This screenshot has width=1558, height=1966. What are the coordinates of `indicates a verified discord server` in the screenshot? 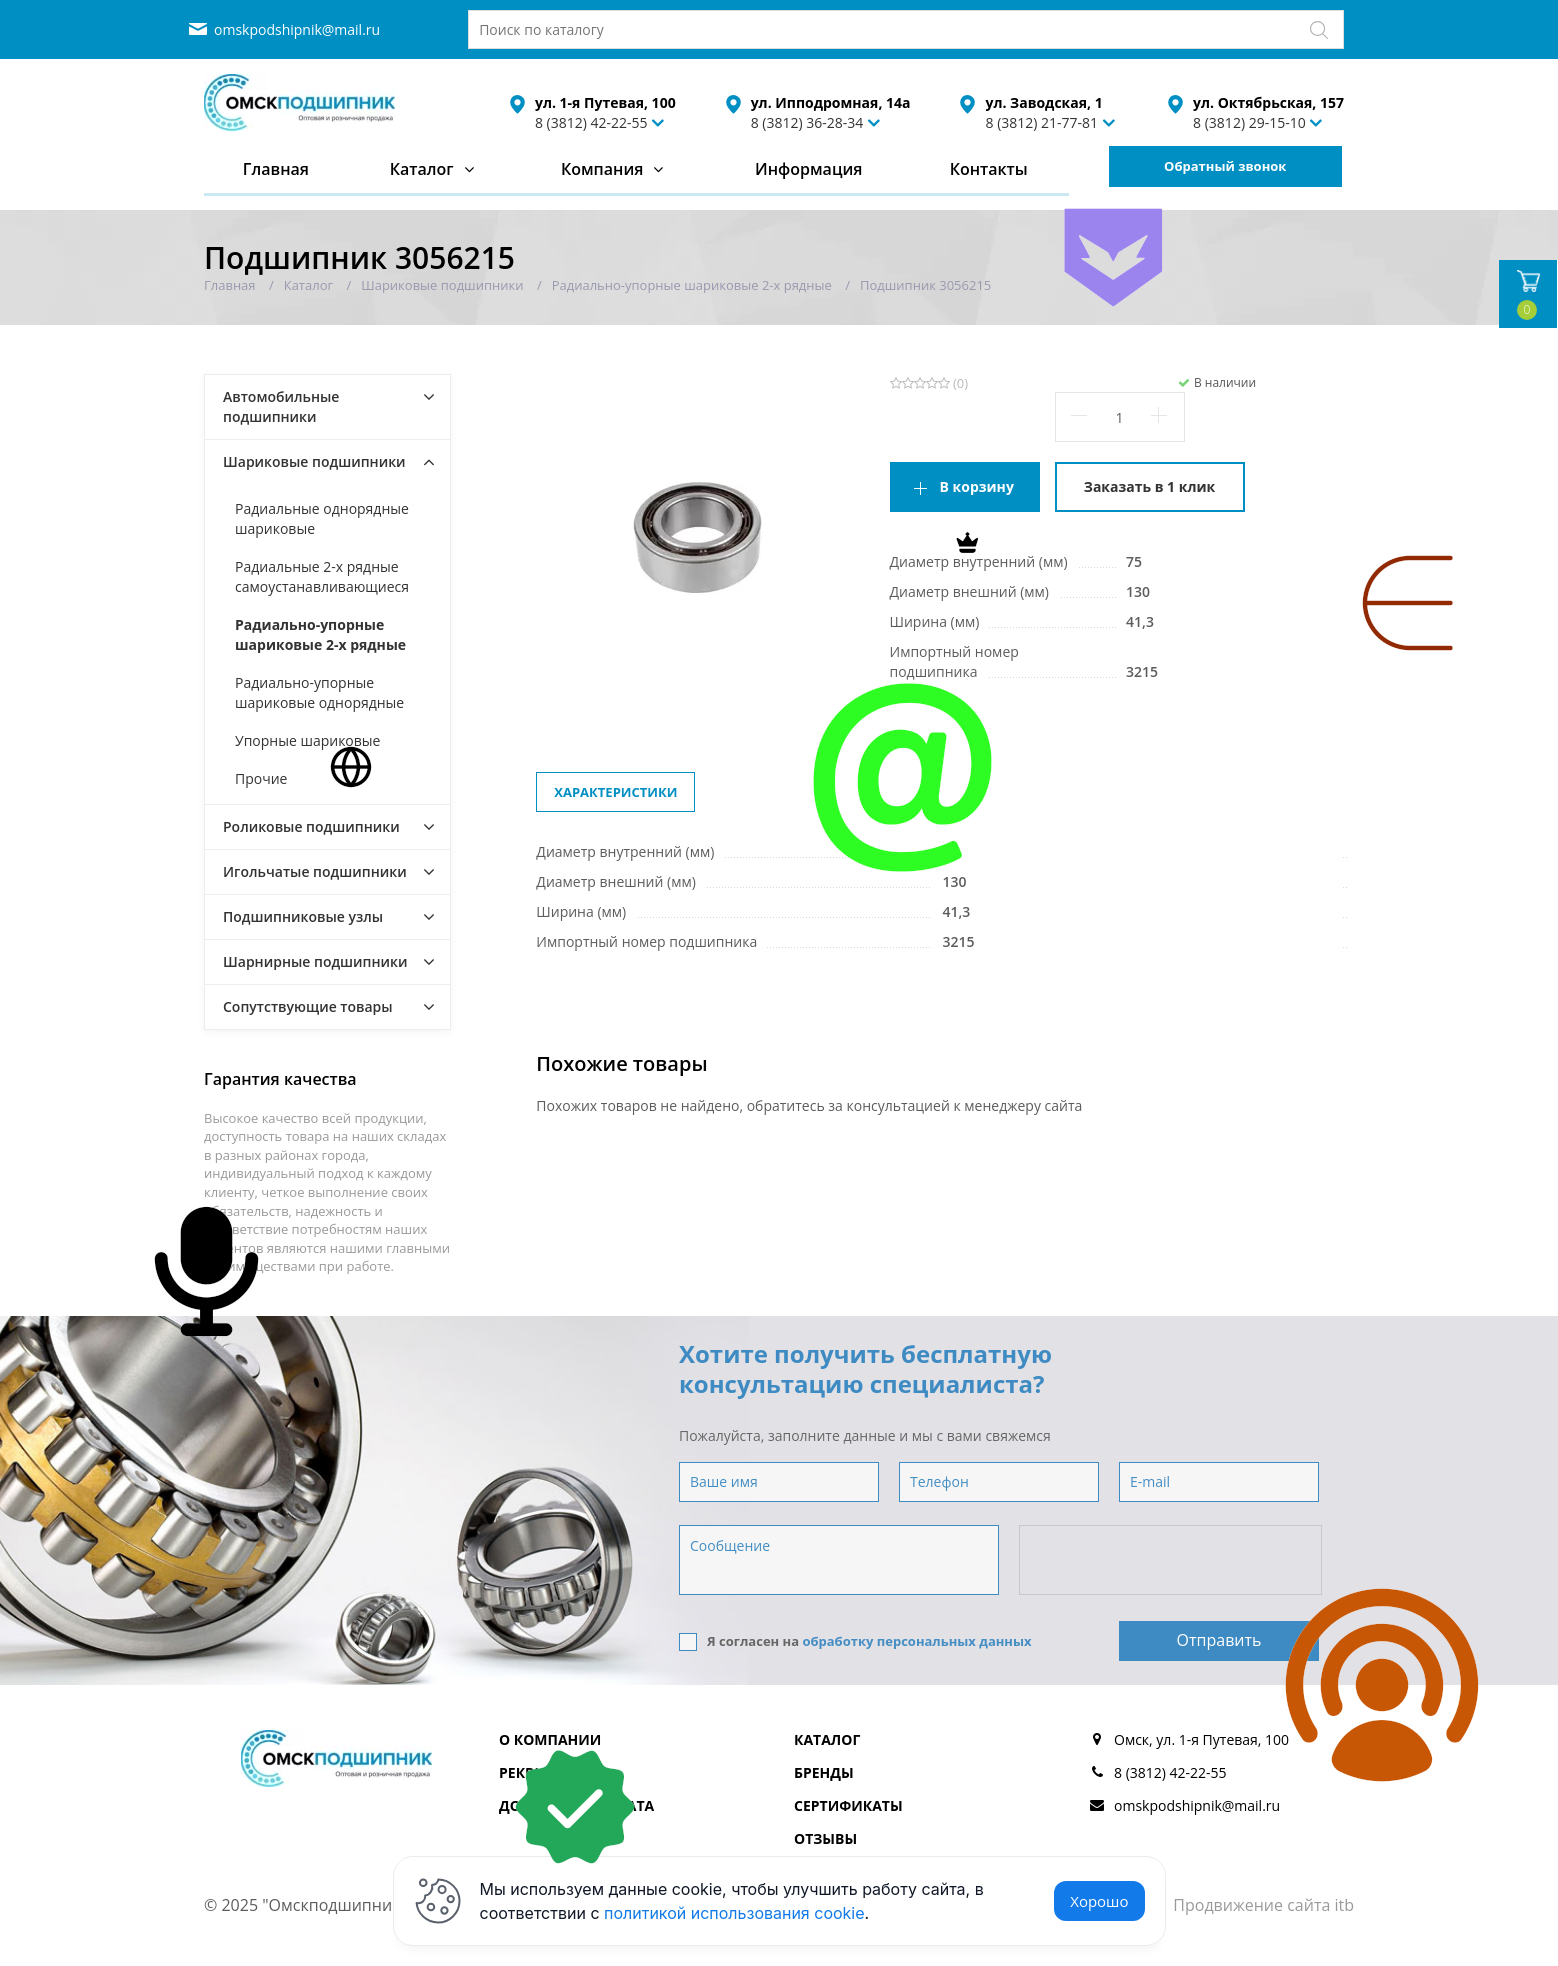 It's located at (575, 1807).